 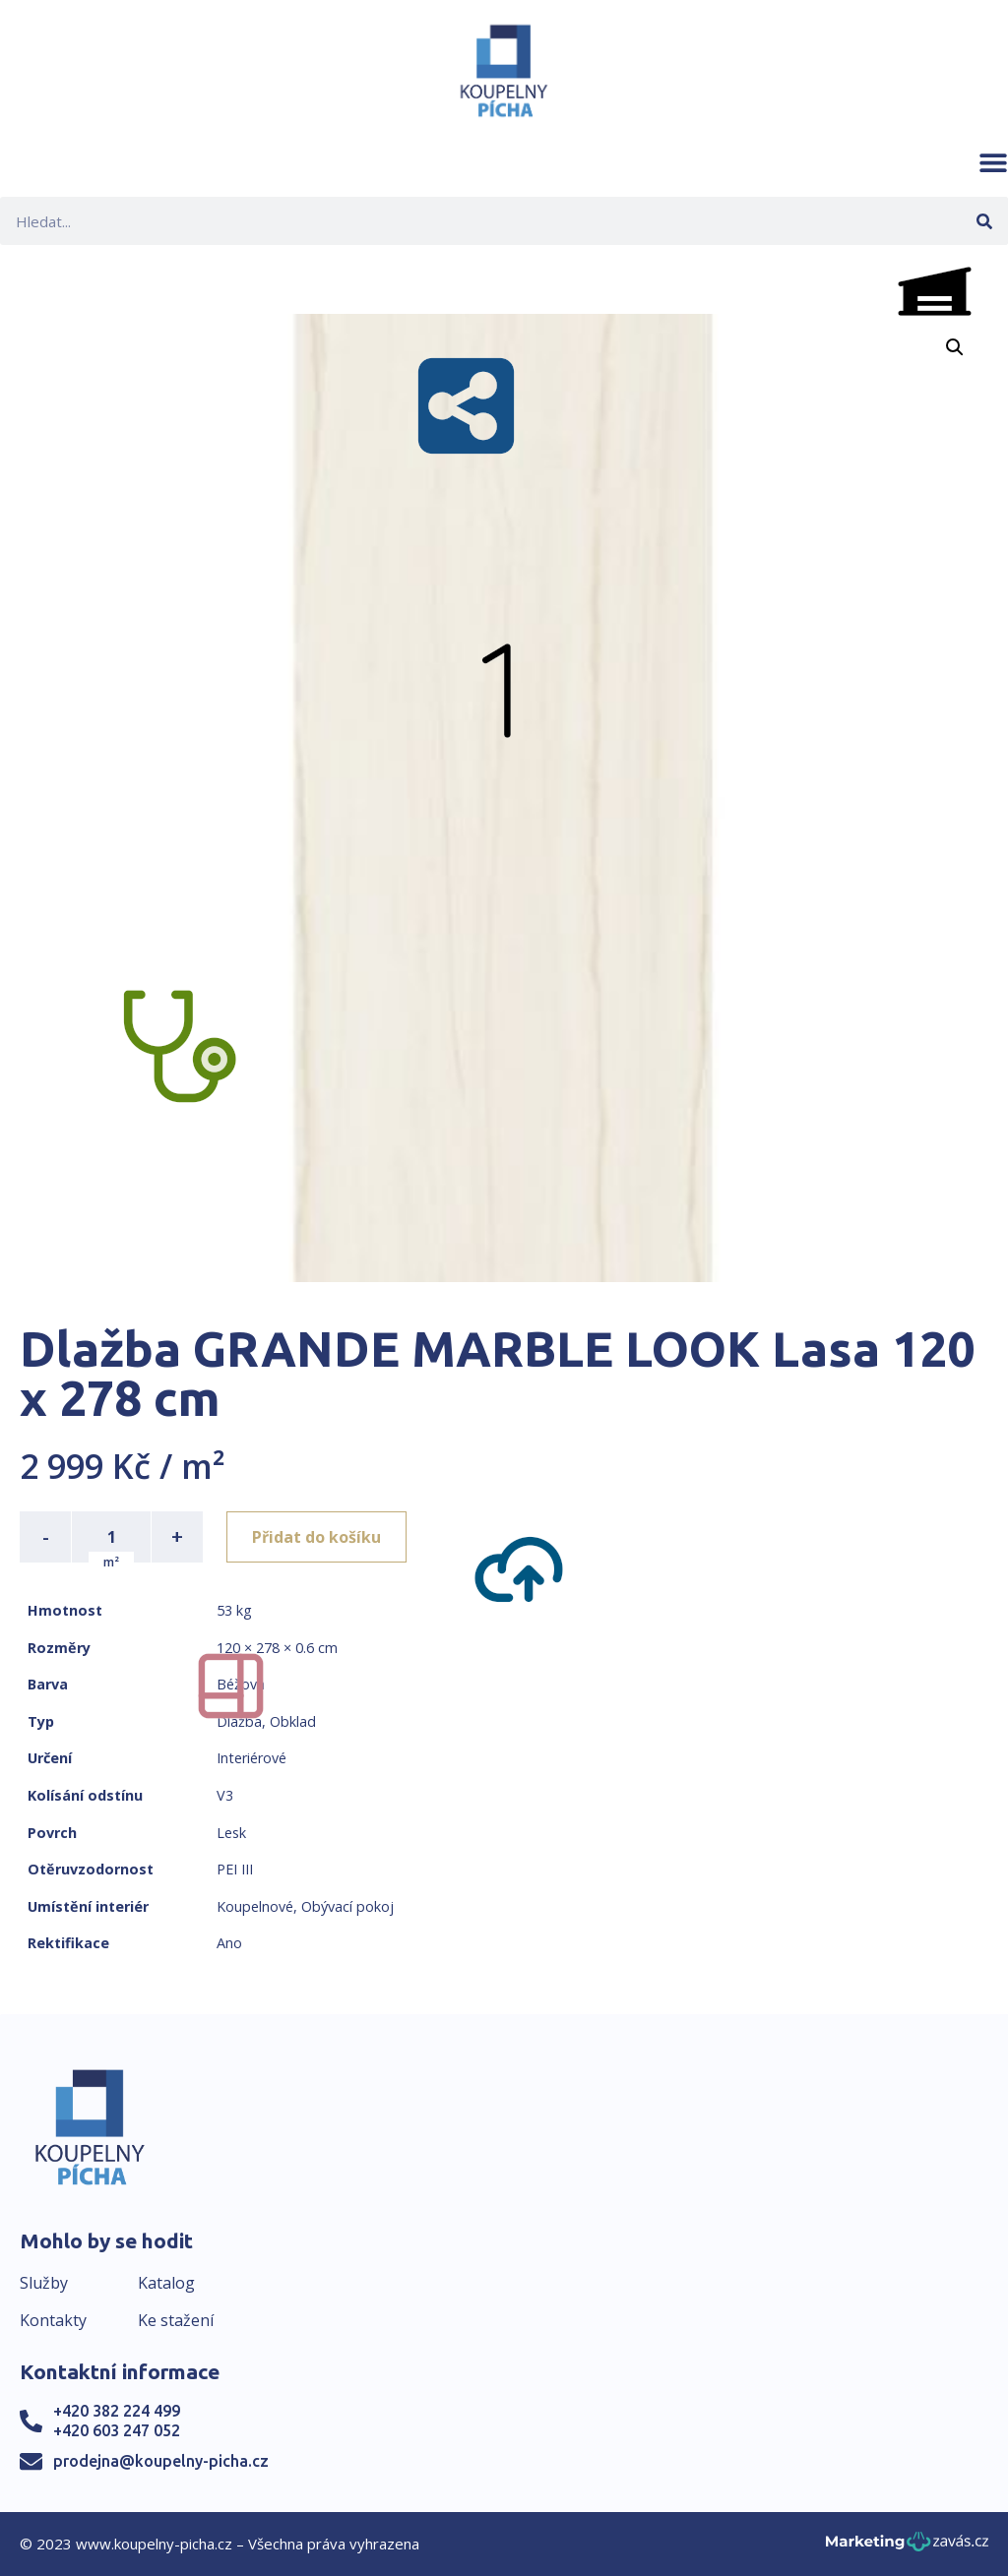 What do you see at coordinates (230, 1686) in the screenshot?
I see `toggle right and bottom panel layout` at bounding box center [230, 1686].